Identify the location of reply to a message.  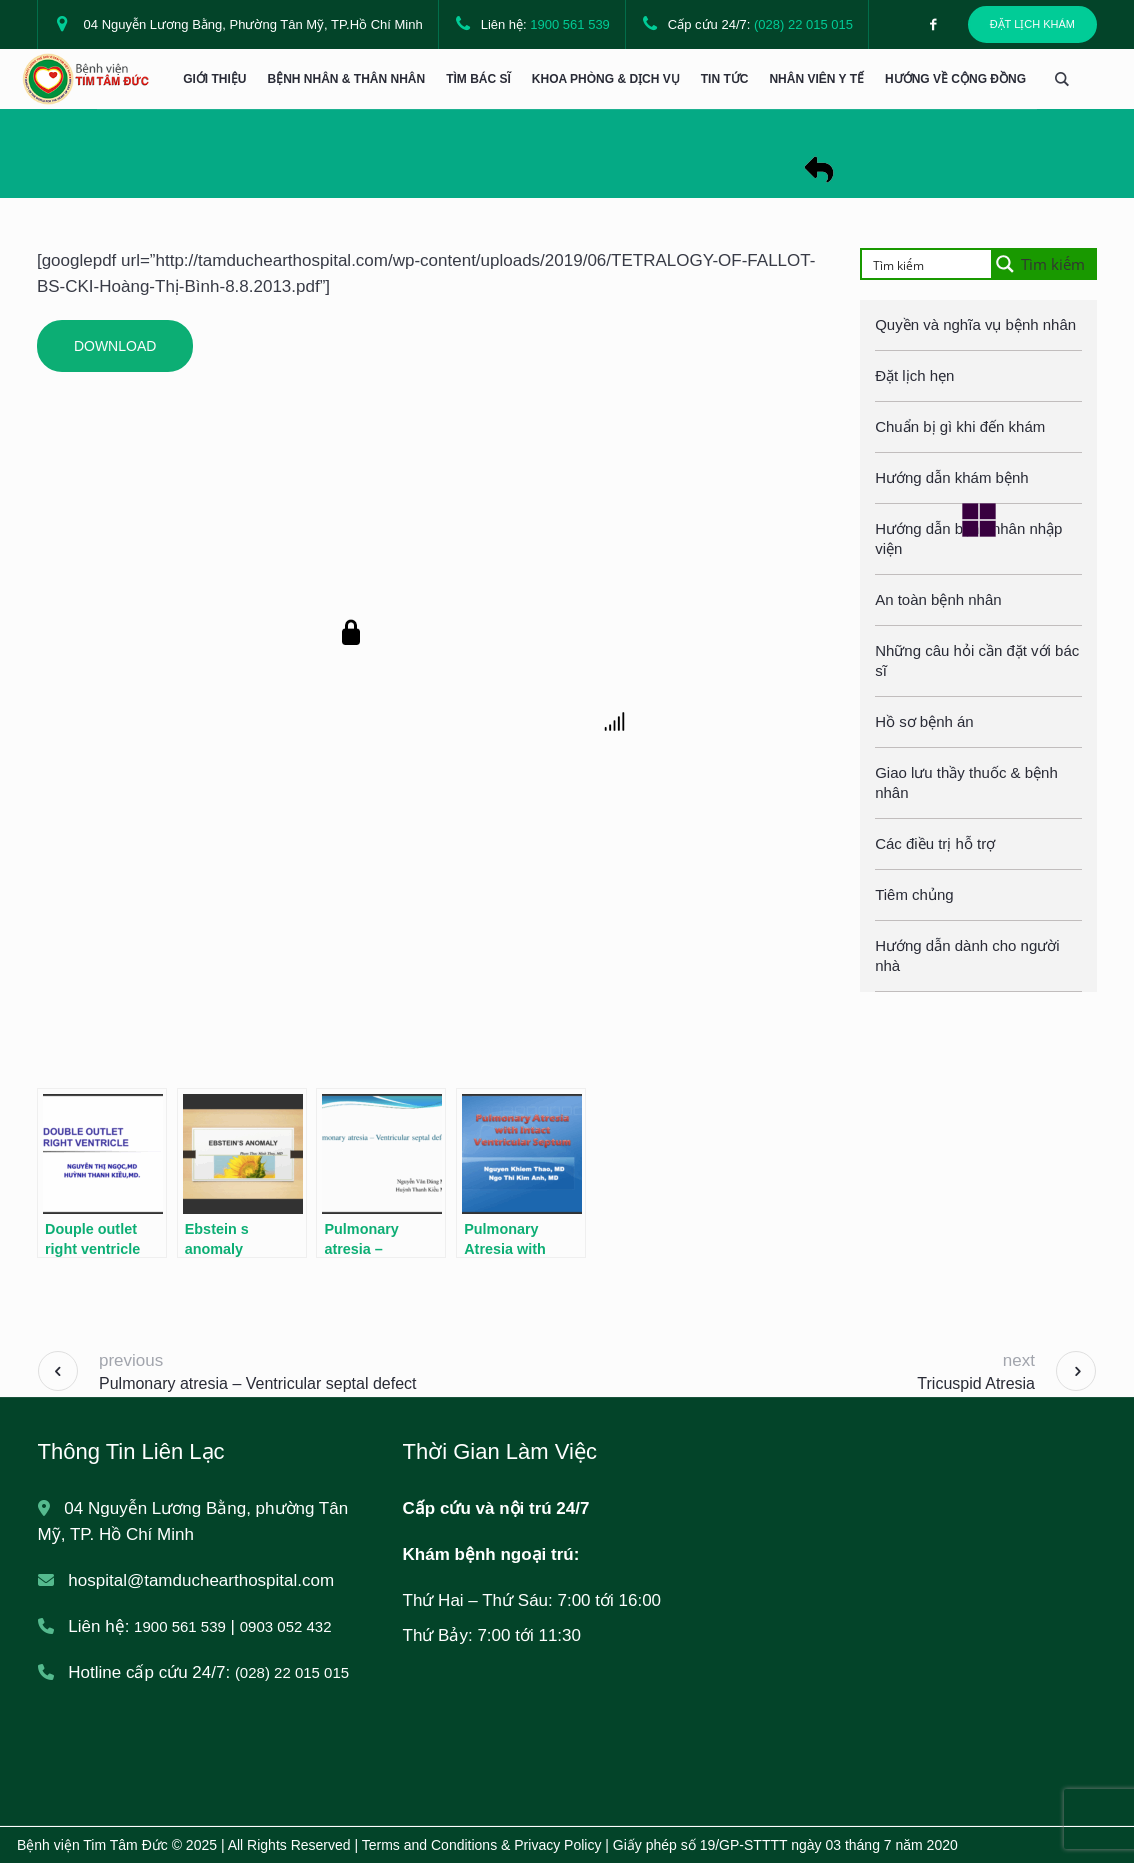
(819, 170).